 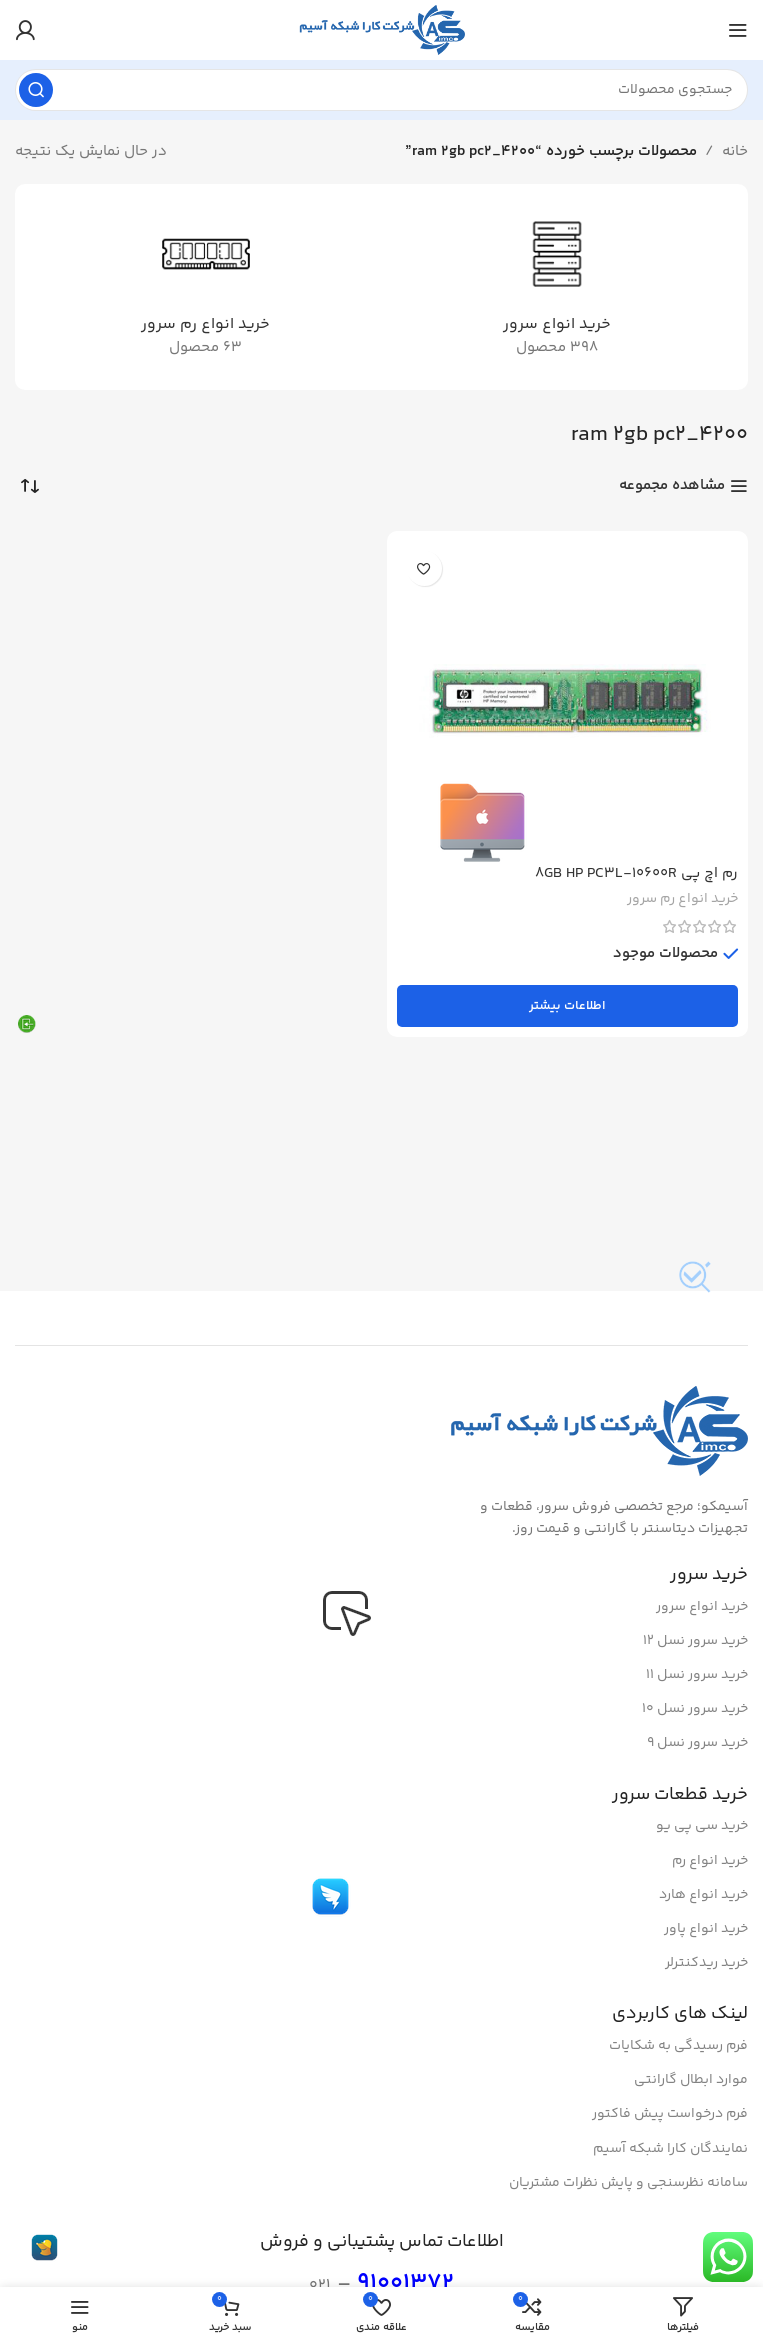 I want to click on open mac desktop files folder, so click(x=482, y=819).